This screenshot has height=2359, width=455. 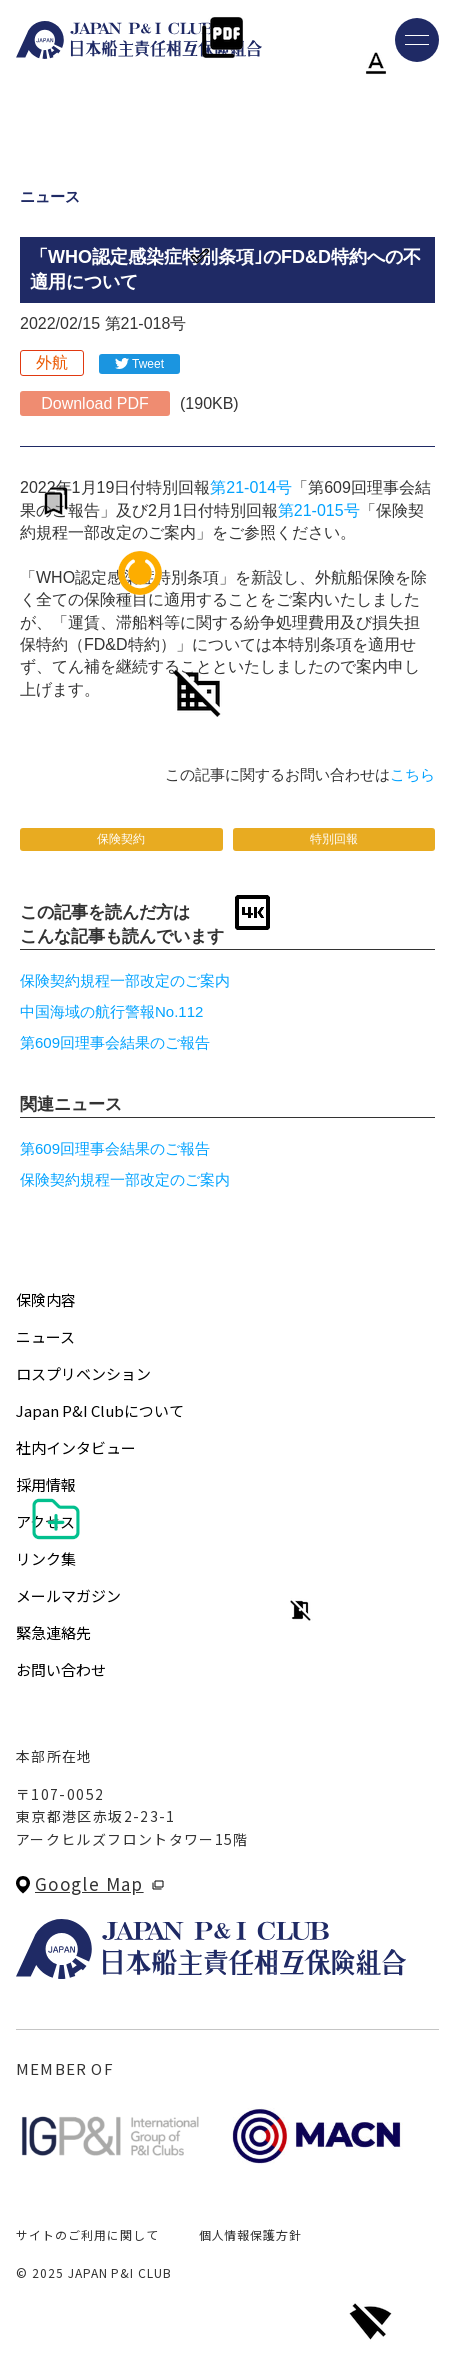 I want to click on indicates loading or processing in progress, so click(x=140, y=573).